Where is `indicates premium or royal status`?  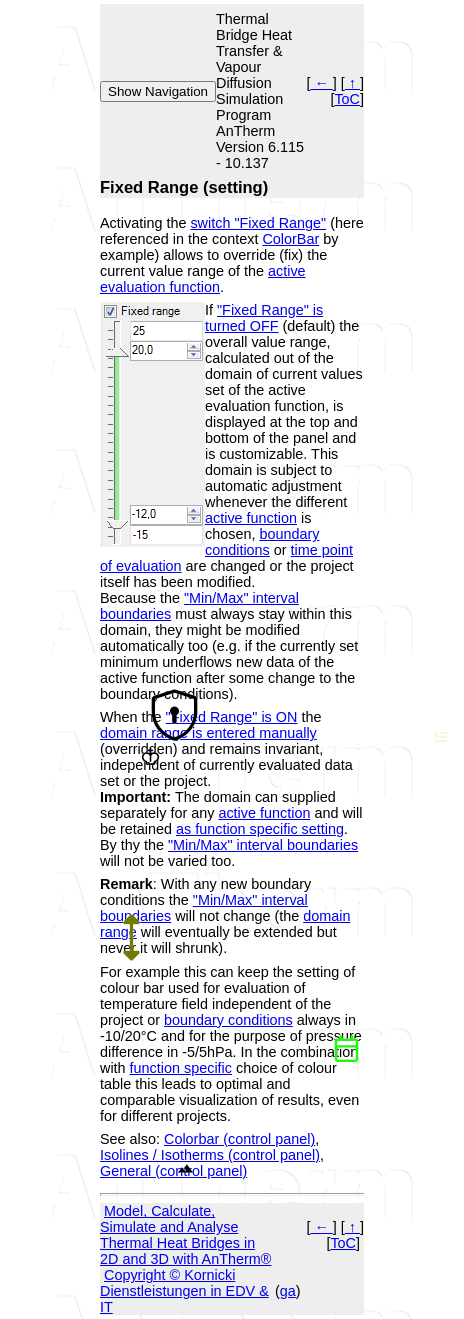 indicates premium or royal status is located at coordinates (150, 757).